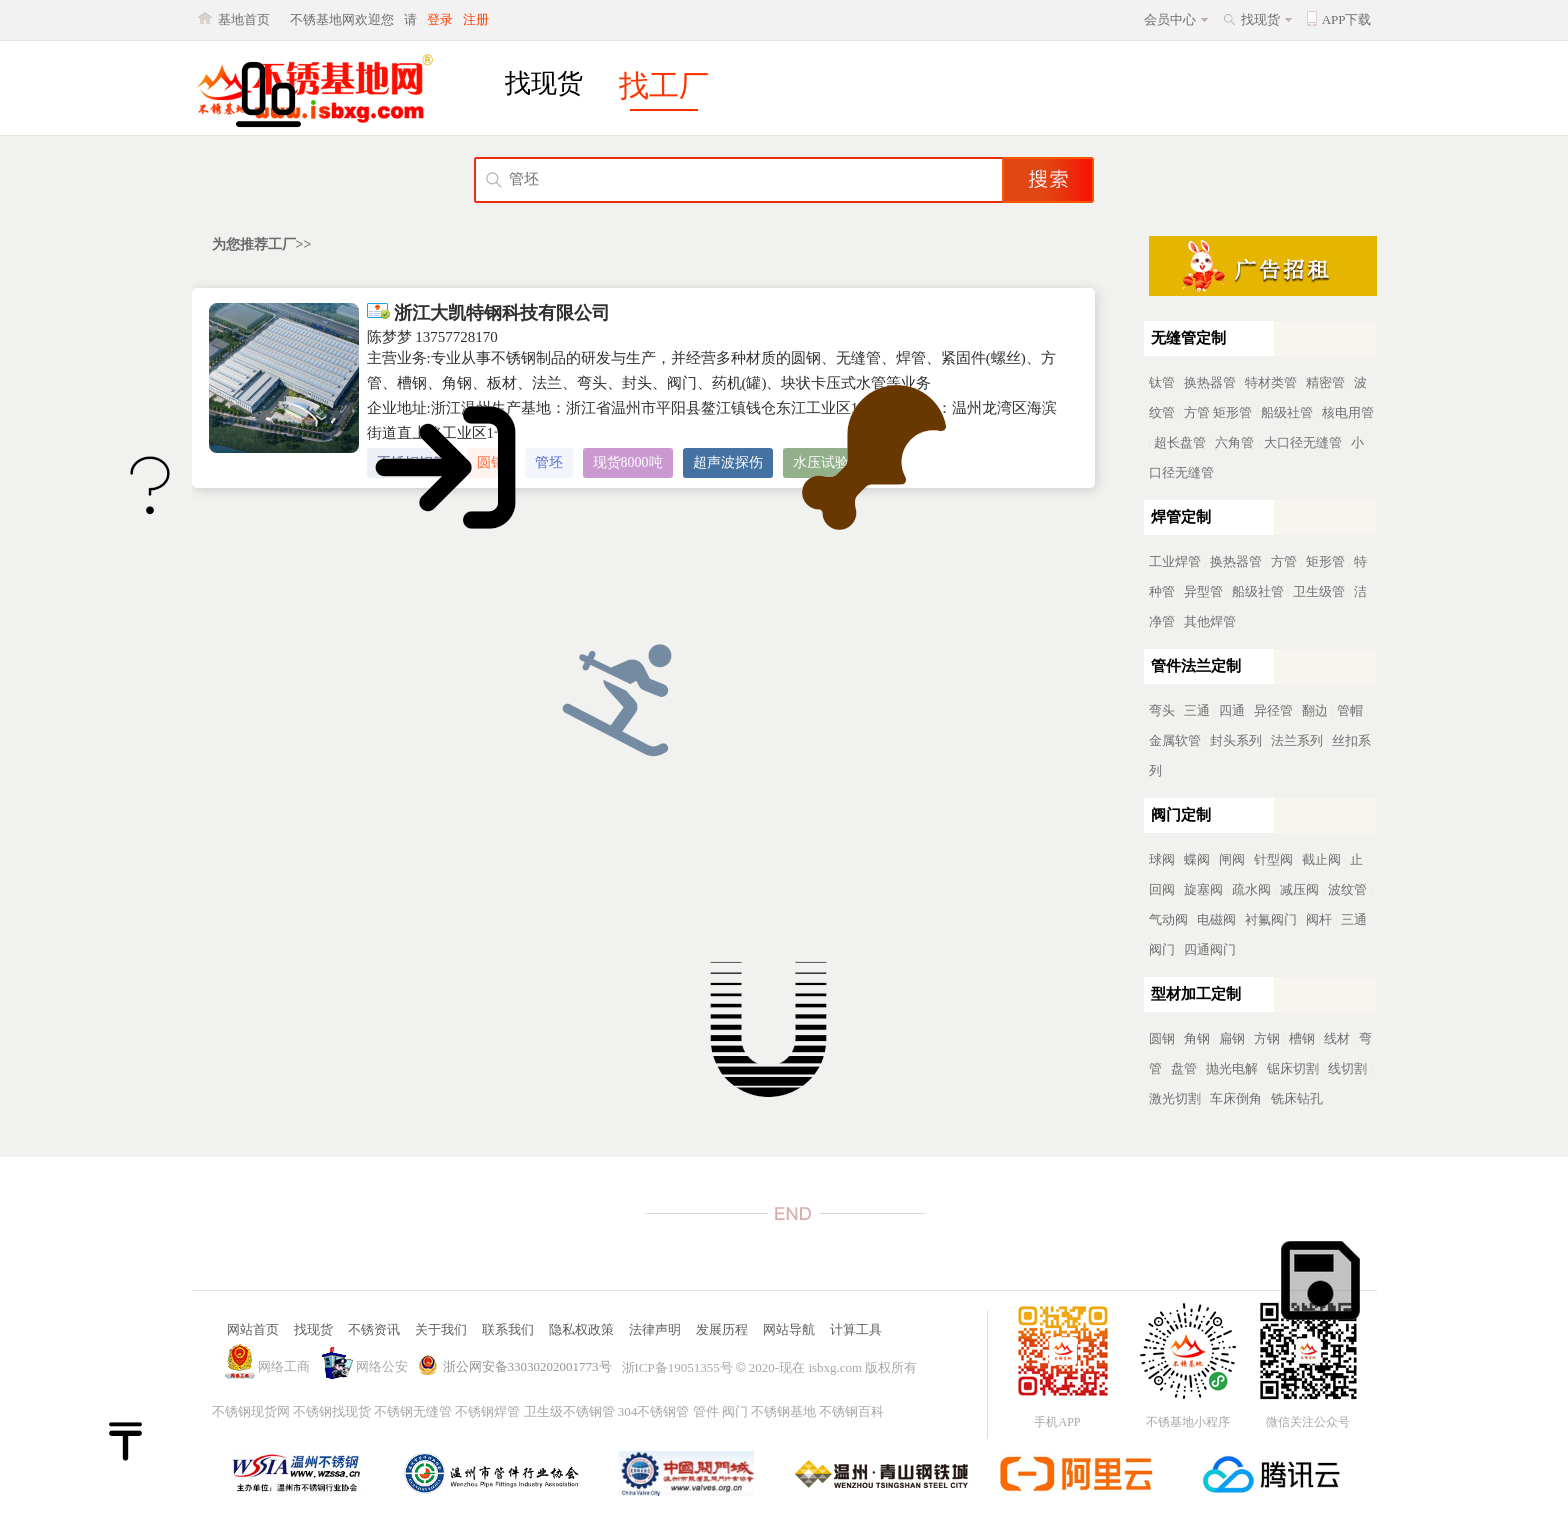  What do you see at coordinates (874, 457) in the screenshot?
I see `access food or dining options` at bounding box center [874, 457].